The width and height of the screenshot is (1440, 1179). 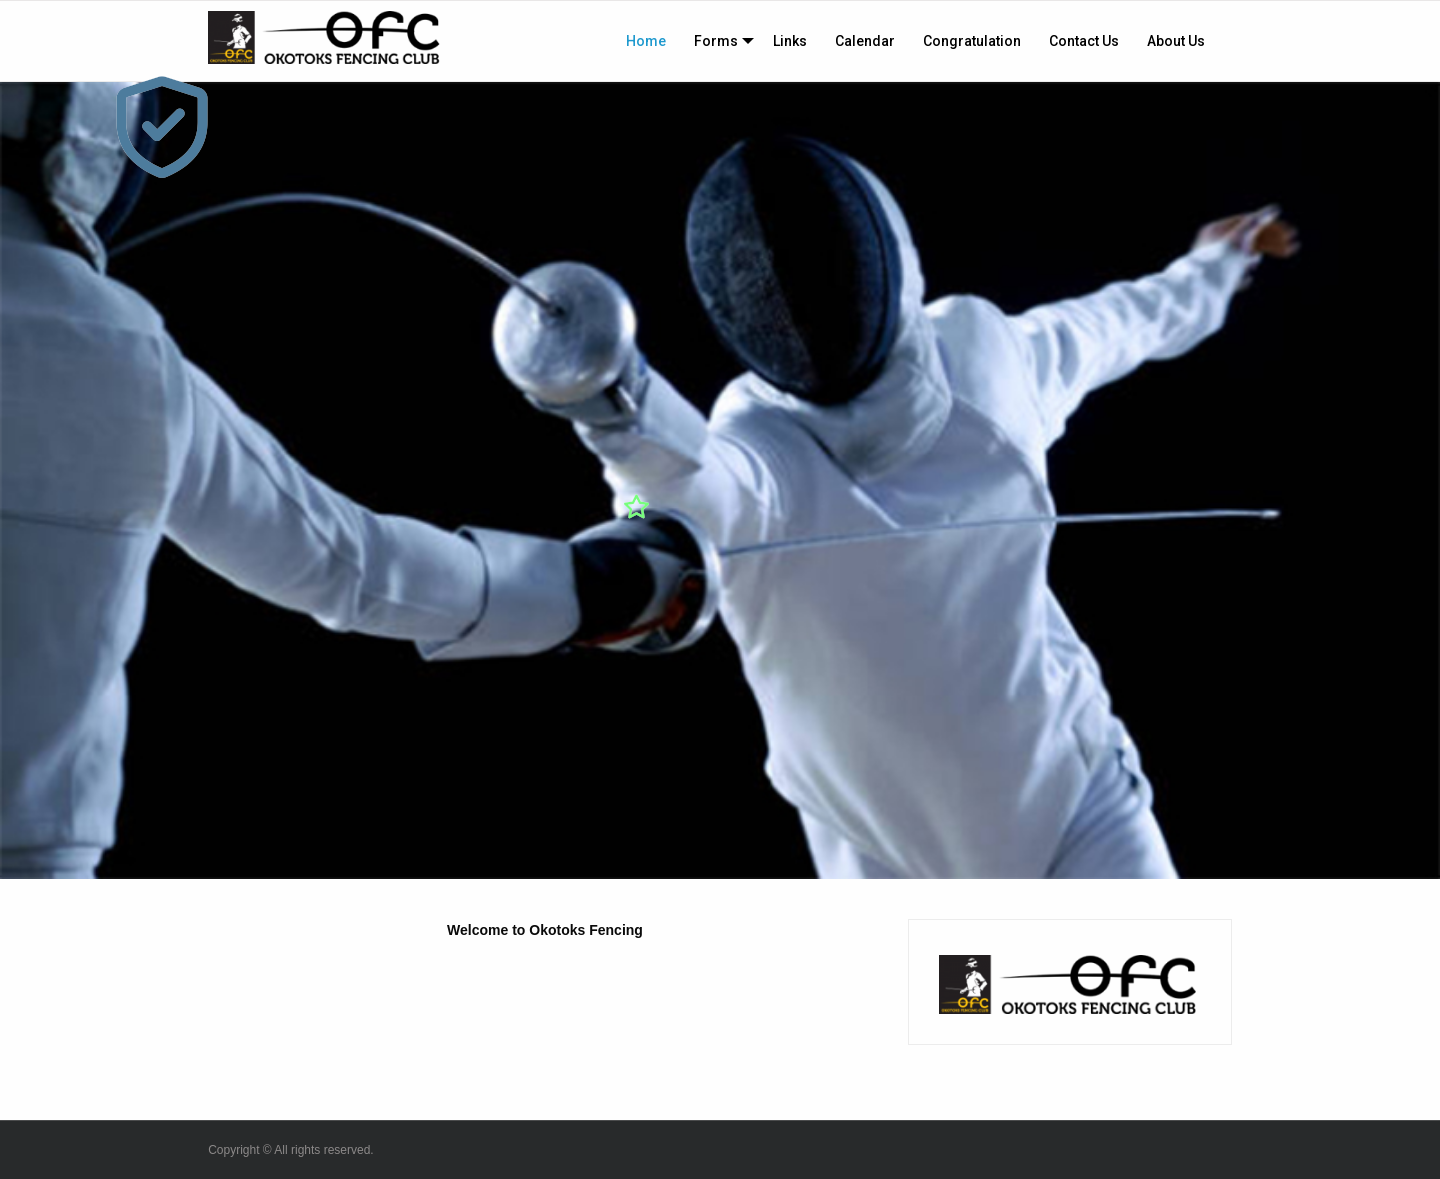 I want to click on indicates verified security or protection status, so click(x=162, y=128).